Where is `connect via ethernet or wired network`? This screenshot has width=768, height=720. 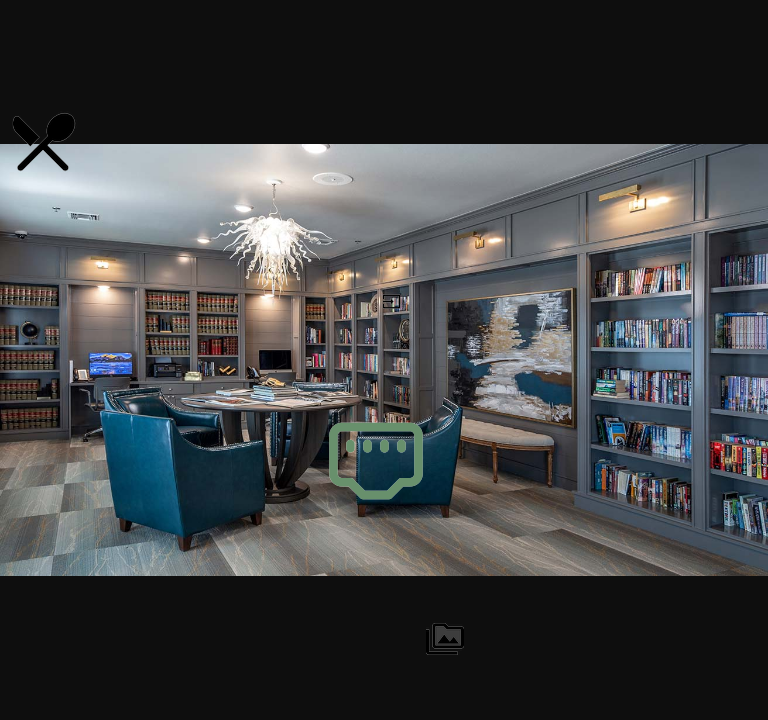 connect via ethernet or wired network is located at coordinates (376, 461).